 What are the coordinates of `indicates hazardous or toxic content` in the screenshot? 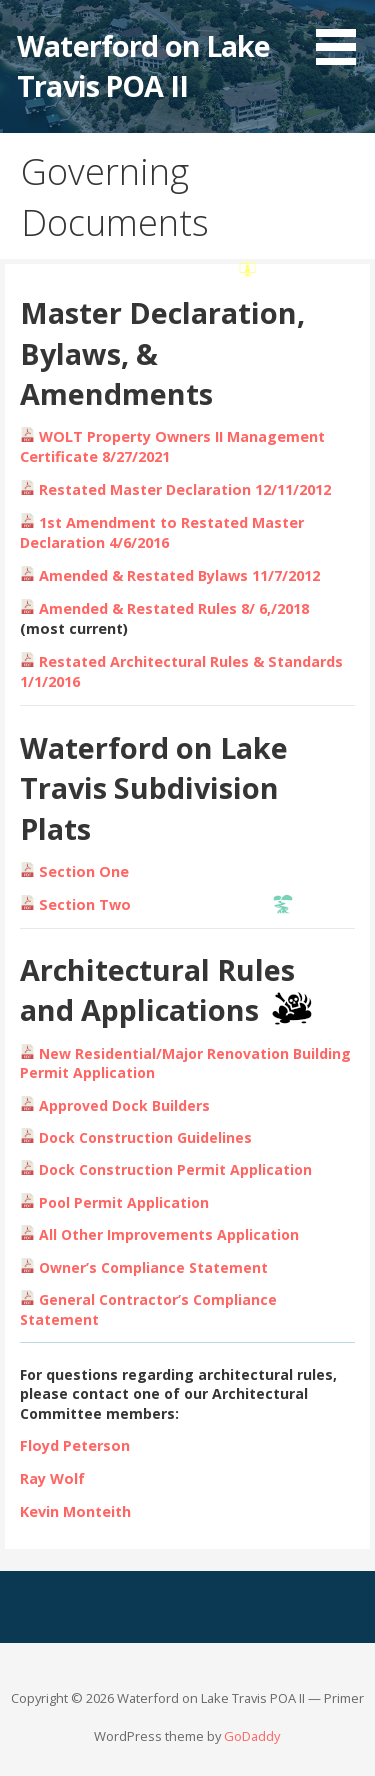 It's located at (292, 1005).